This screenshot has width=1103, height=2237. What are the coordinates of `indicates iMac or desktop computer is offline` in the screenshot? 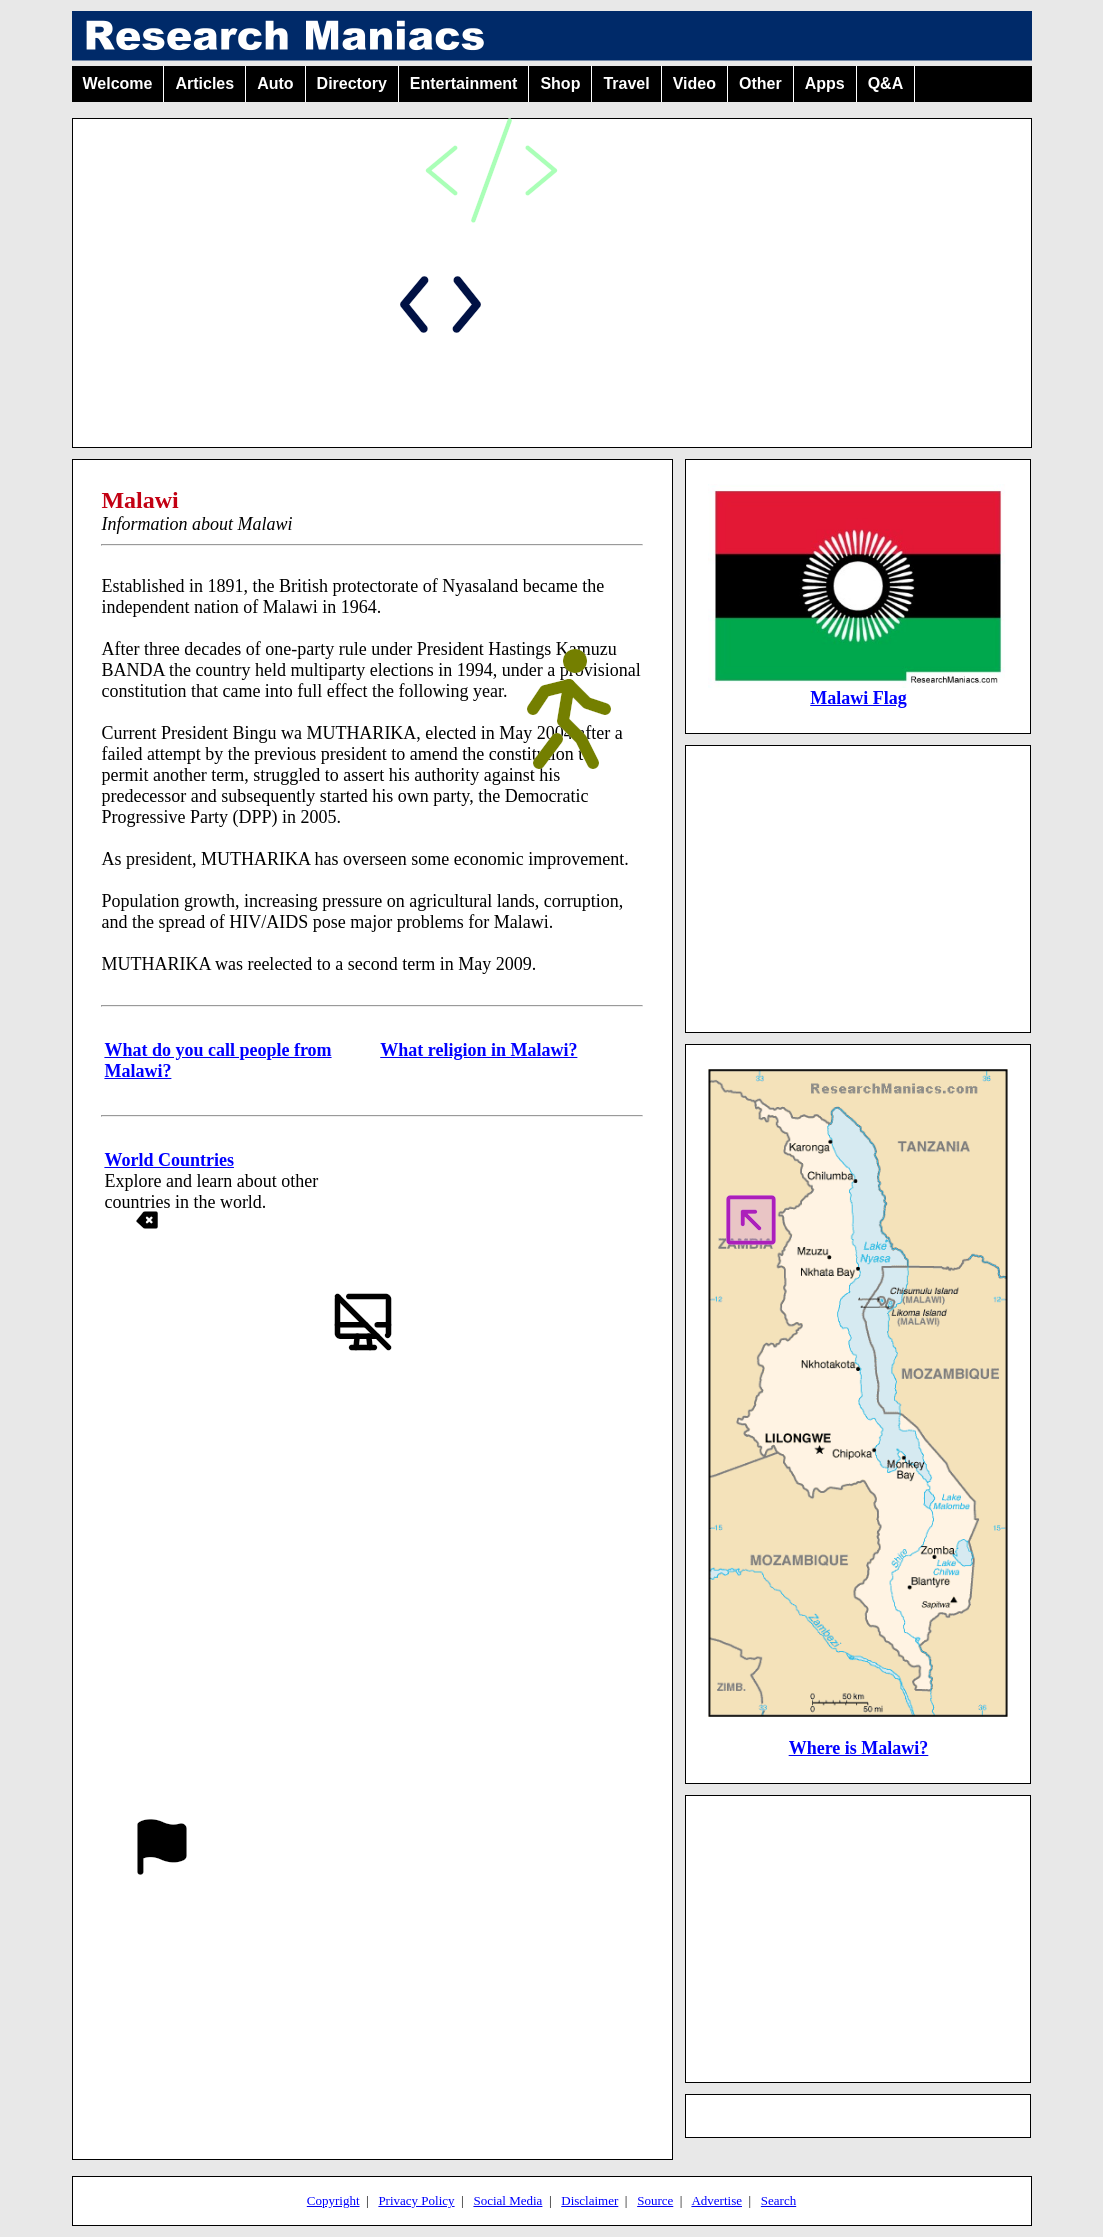 It's located at (363, 1322).